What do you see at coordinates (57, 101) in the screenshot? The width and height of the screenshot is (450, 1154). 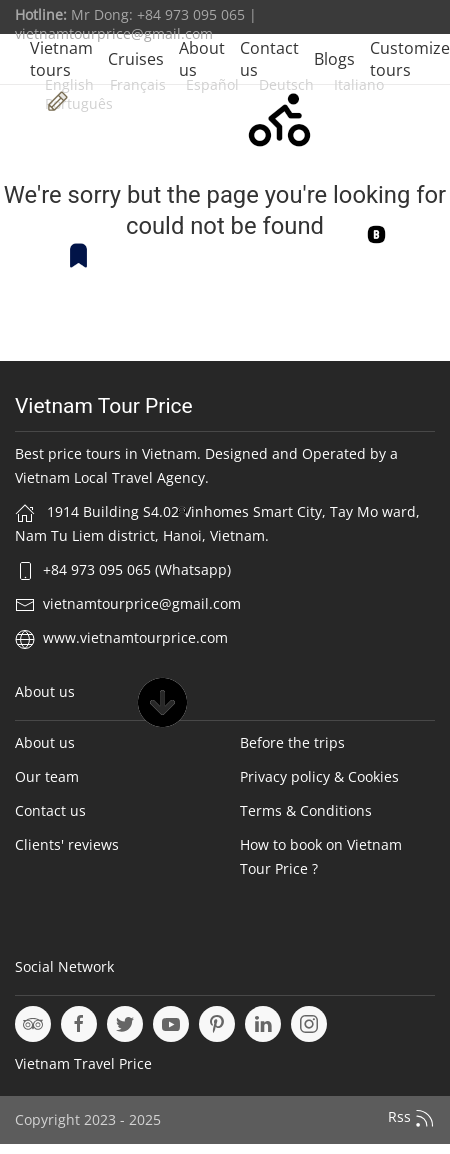 I see `edit content or text` at bounding box center [57, 101].